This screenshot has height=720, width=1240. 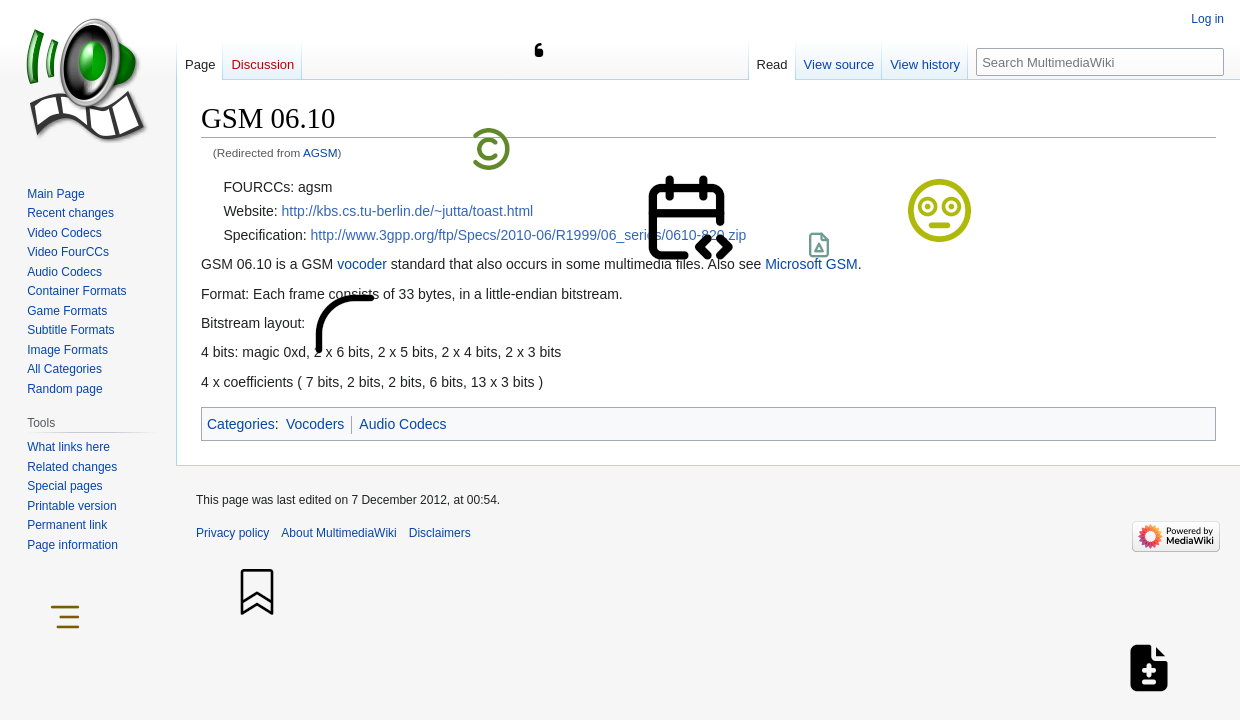 What do you see at coordinates (539, 50) in the screenshot?
I see `insert a left single quotation mark` at bounding box center [539, 50].